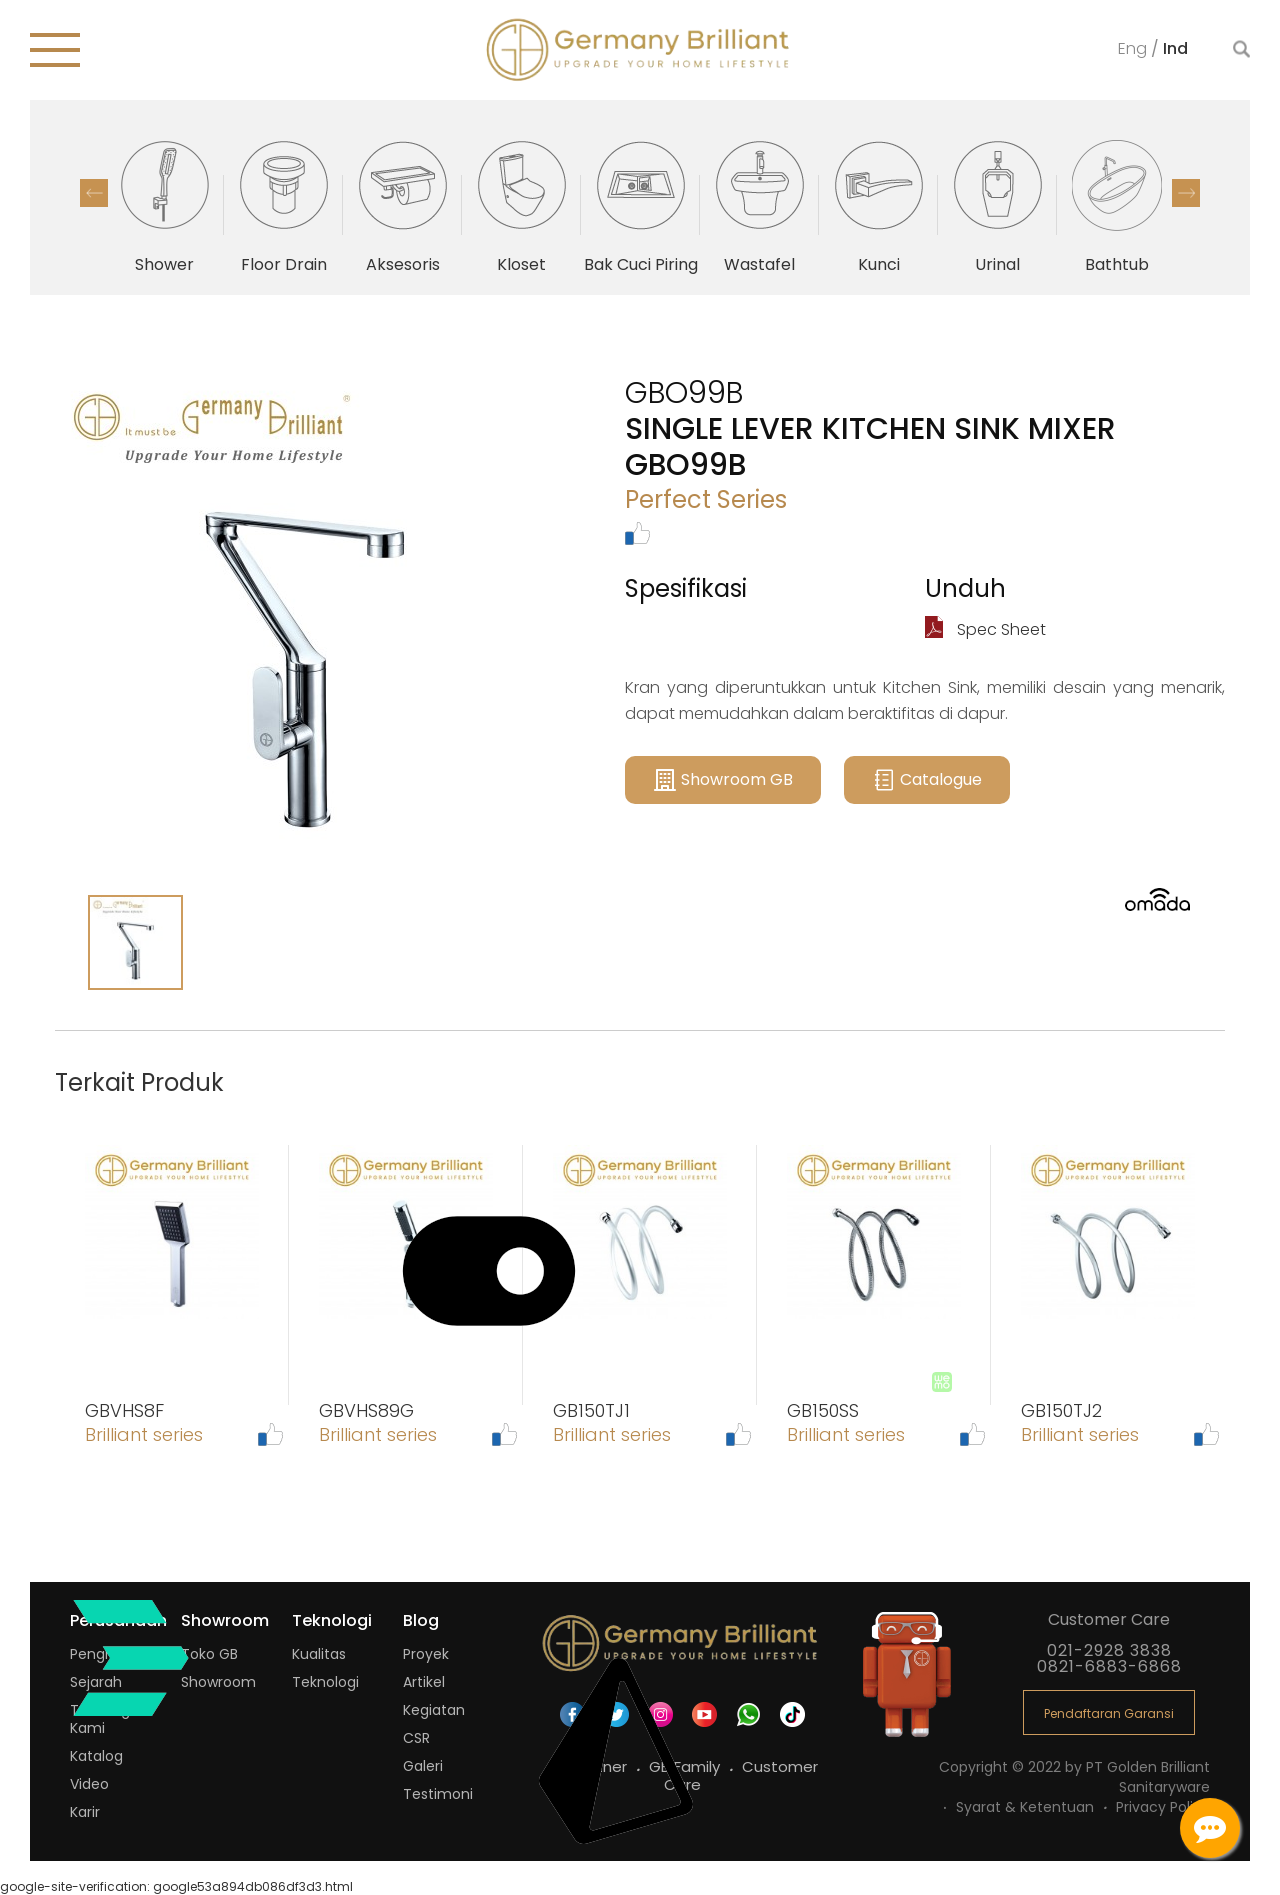 The width and height of the screenshot is (1280, 1895). What do you see at coordinates (489, 1271) in the screenshot?
I see `toggle a setting on or off` at bounding box center [489, 1271].